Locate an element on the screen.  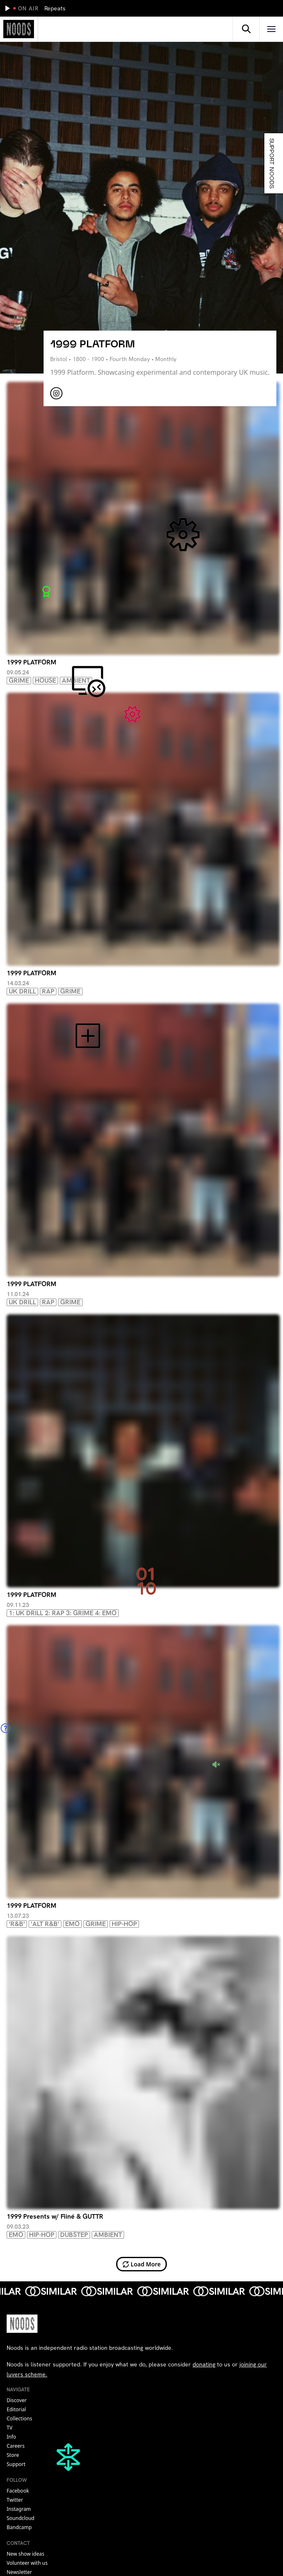
connect to a remote virtual machine is located at coordinates (88, 679).